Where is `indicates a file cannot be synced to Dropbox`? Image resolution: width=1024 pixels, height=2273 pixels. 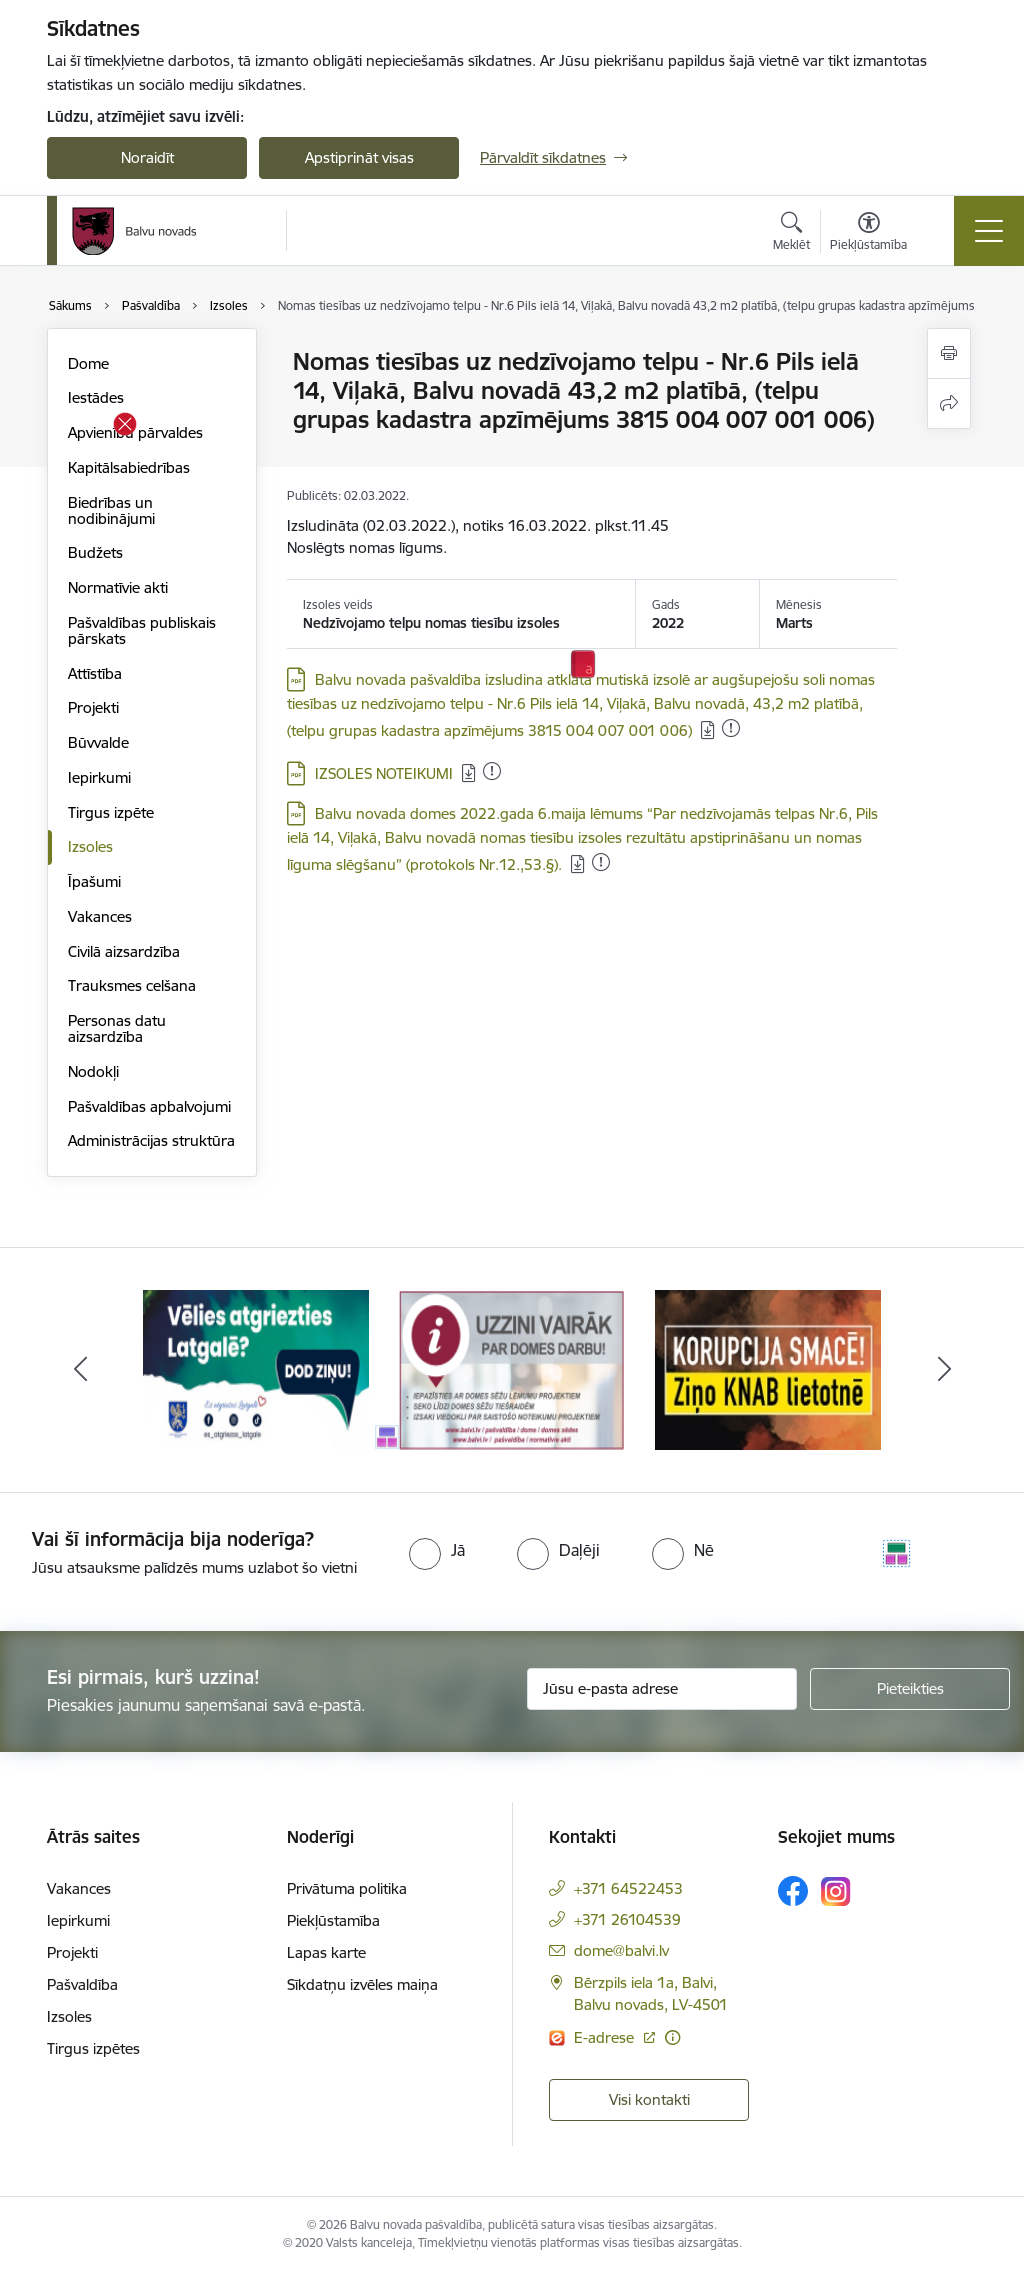
indicates a file cannot be synced to Dropbox is located at coordinates (125, 424).